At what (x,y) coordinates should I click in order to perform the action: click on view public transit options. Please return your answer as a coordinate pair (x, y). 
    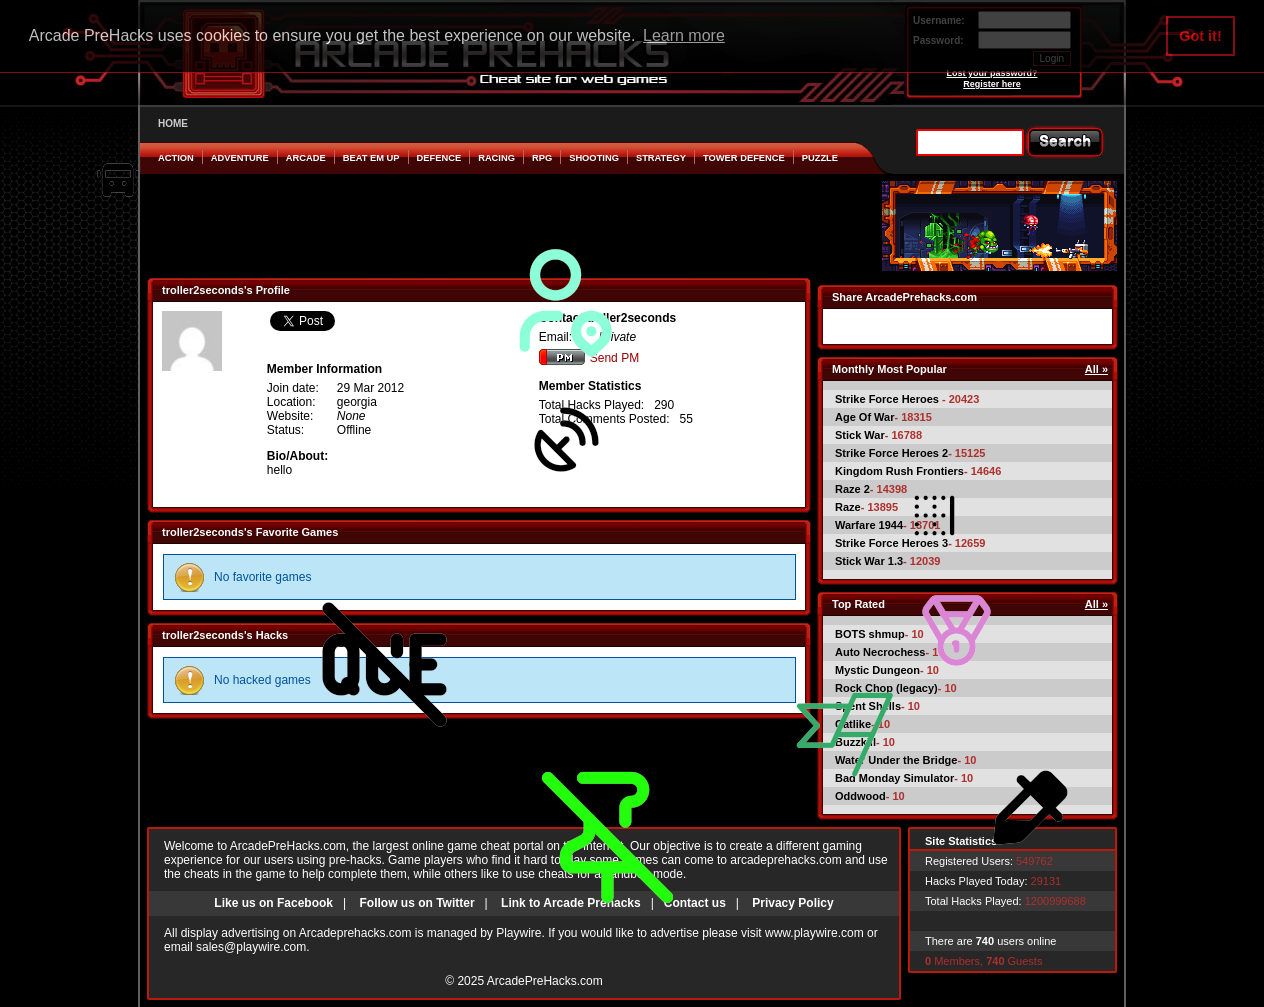
    Looking at the image, I should click on (118, 180).